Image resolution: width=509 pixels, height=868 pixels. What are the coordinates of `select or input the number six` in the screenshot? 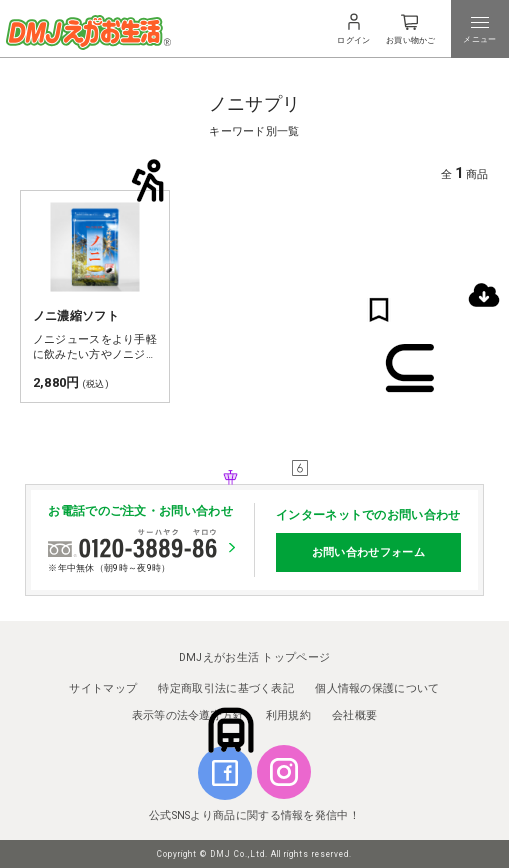 It's located at (300, 468).